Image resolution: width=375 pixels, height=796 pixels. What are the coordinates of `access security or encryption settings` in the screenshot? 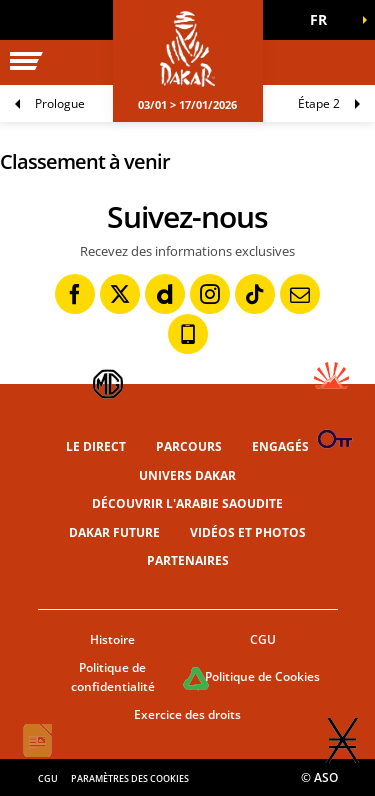 It's located at (335, 439).